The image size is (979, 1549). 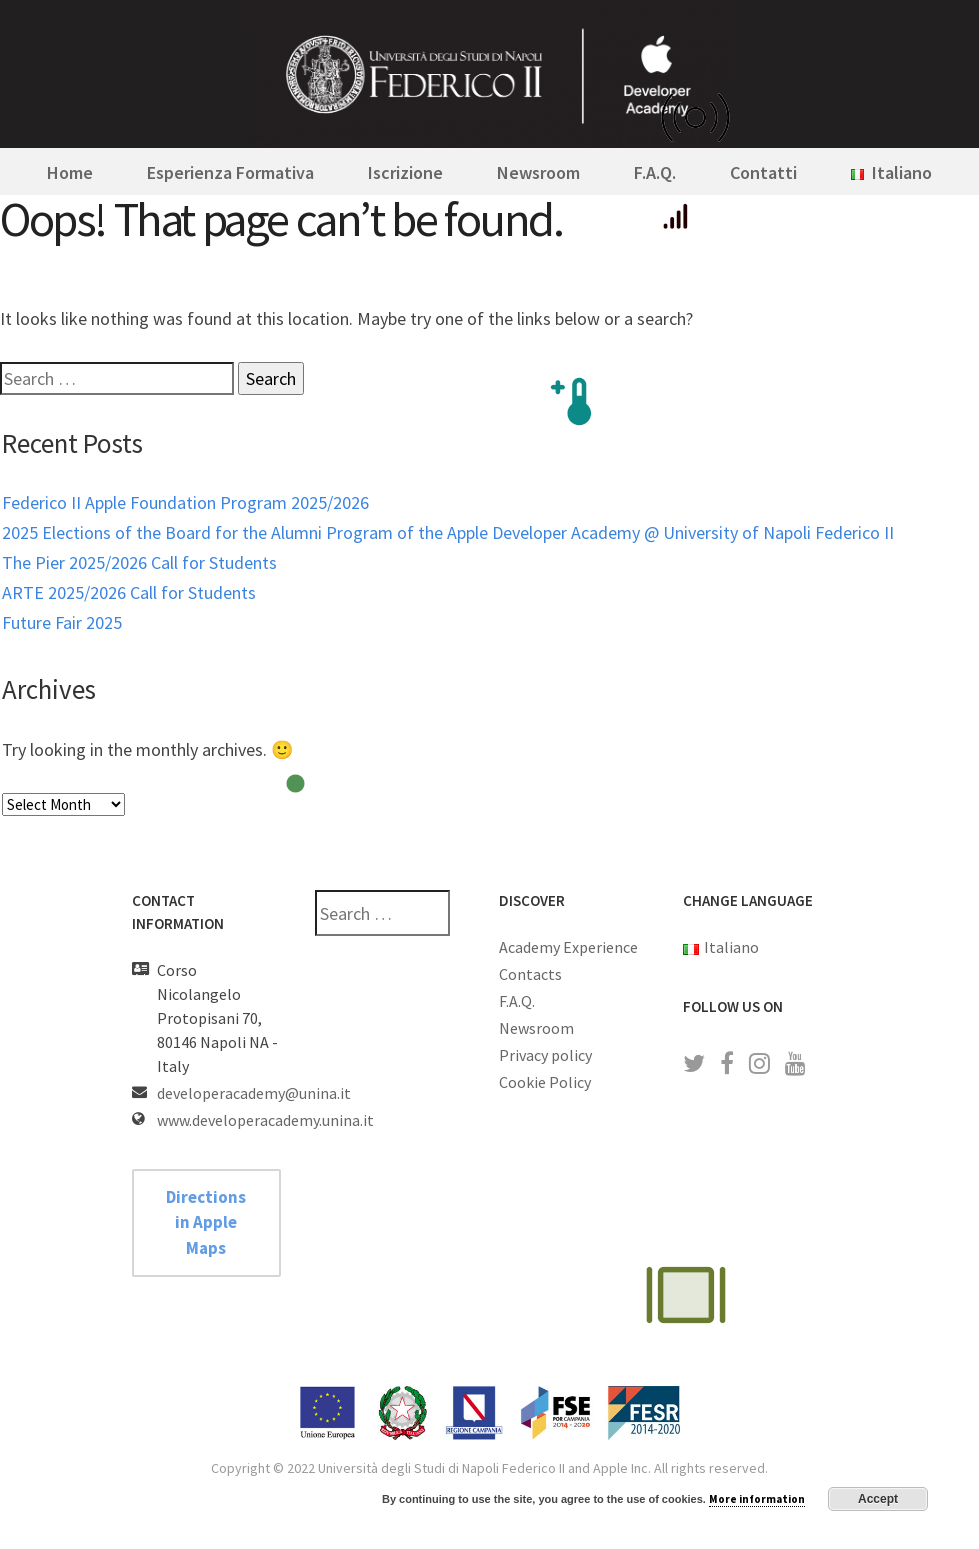 I want to click on indicates an unread notification or new item, so click(x=295, y=783).